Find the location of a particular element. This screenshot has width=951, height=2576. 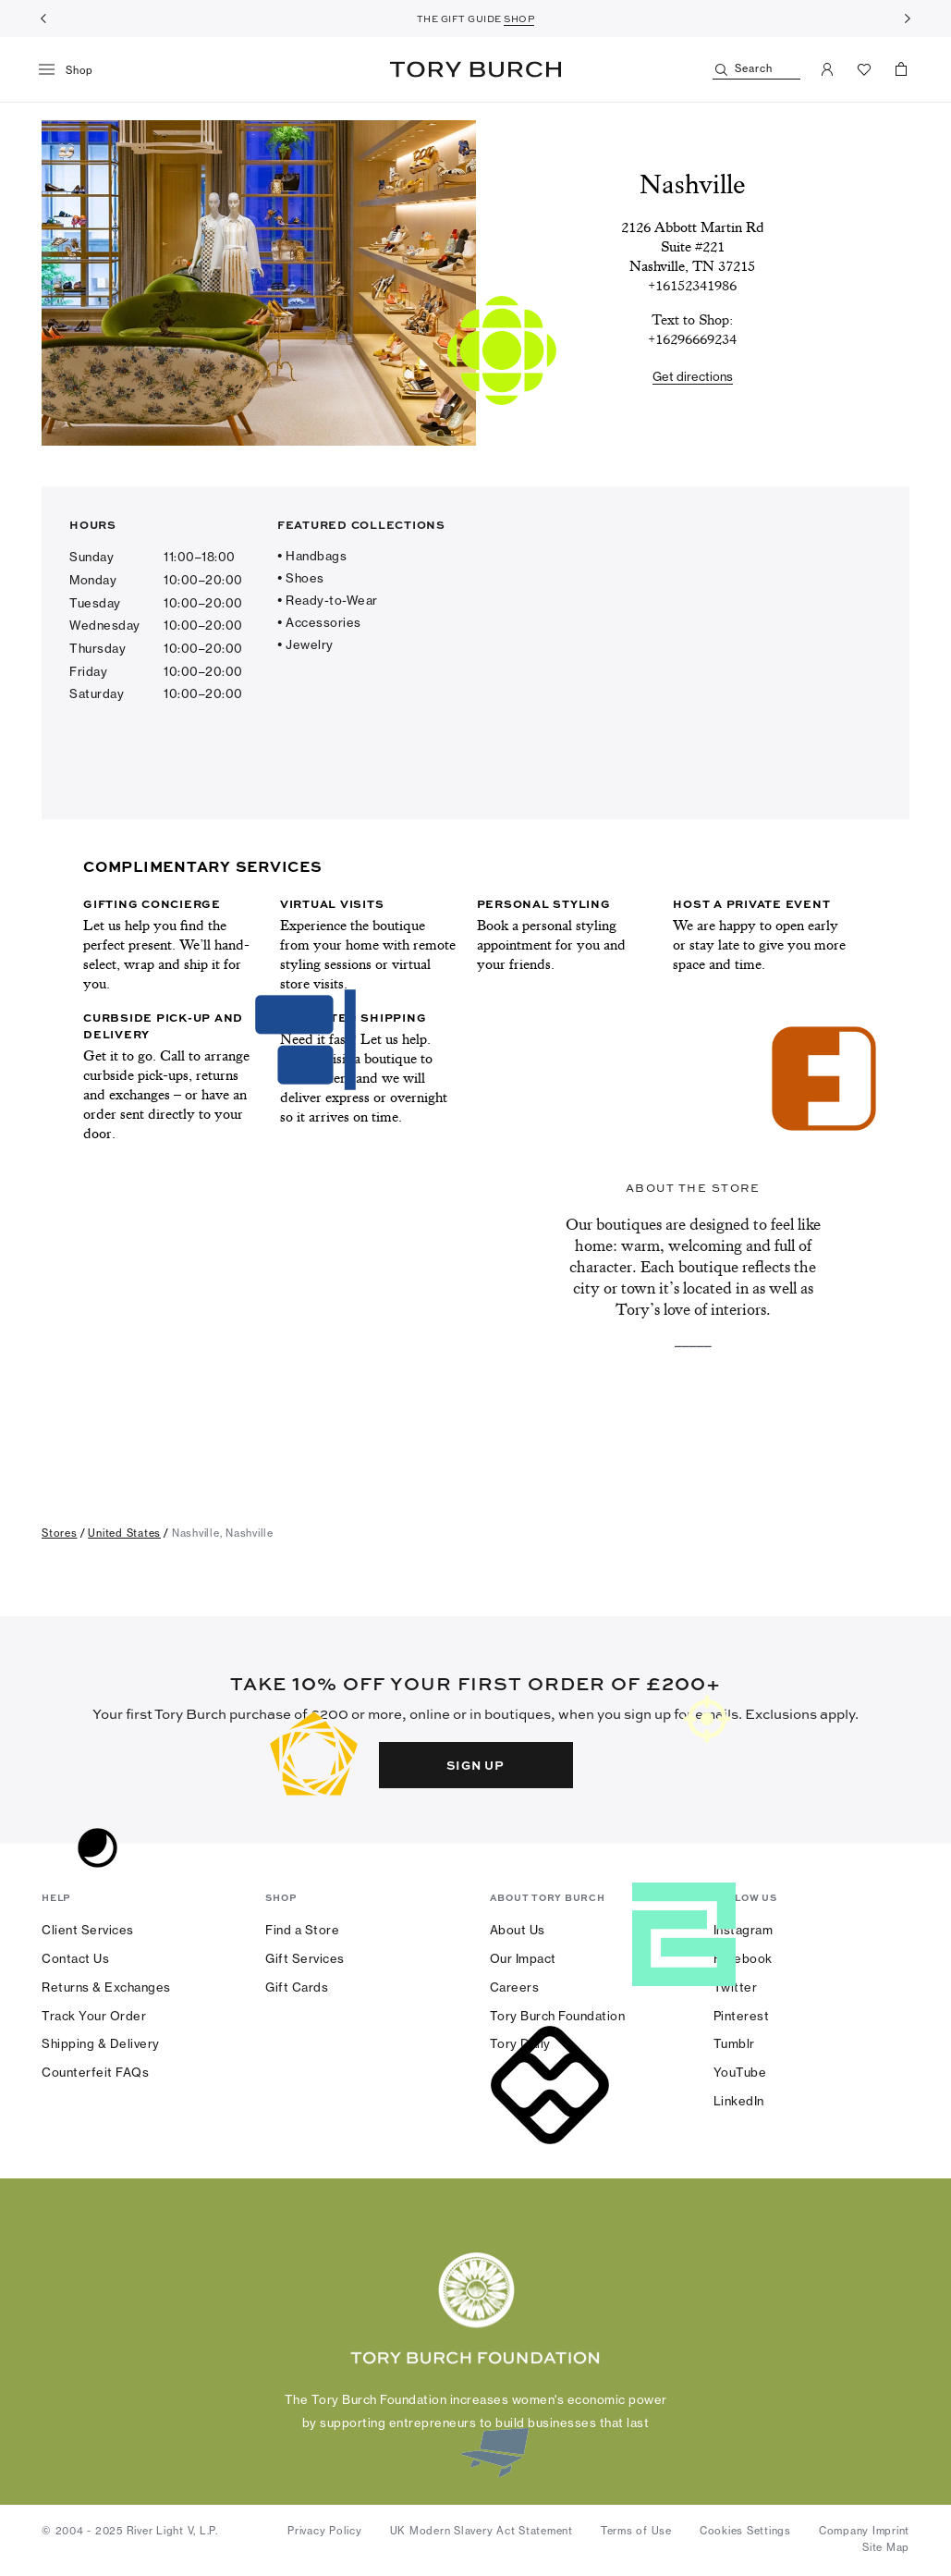

visit the G2G gaming marketplace is located at coordinates (684, 1934).